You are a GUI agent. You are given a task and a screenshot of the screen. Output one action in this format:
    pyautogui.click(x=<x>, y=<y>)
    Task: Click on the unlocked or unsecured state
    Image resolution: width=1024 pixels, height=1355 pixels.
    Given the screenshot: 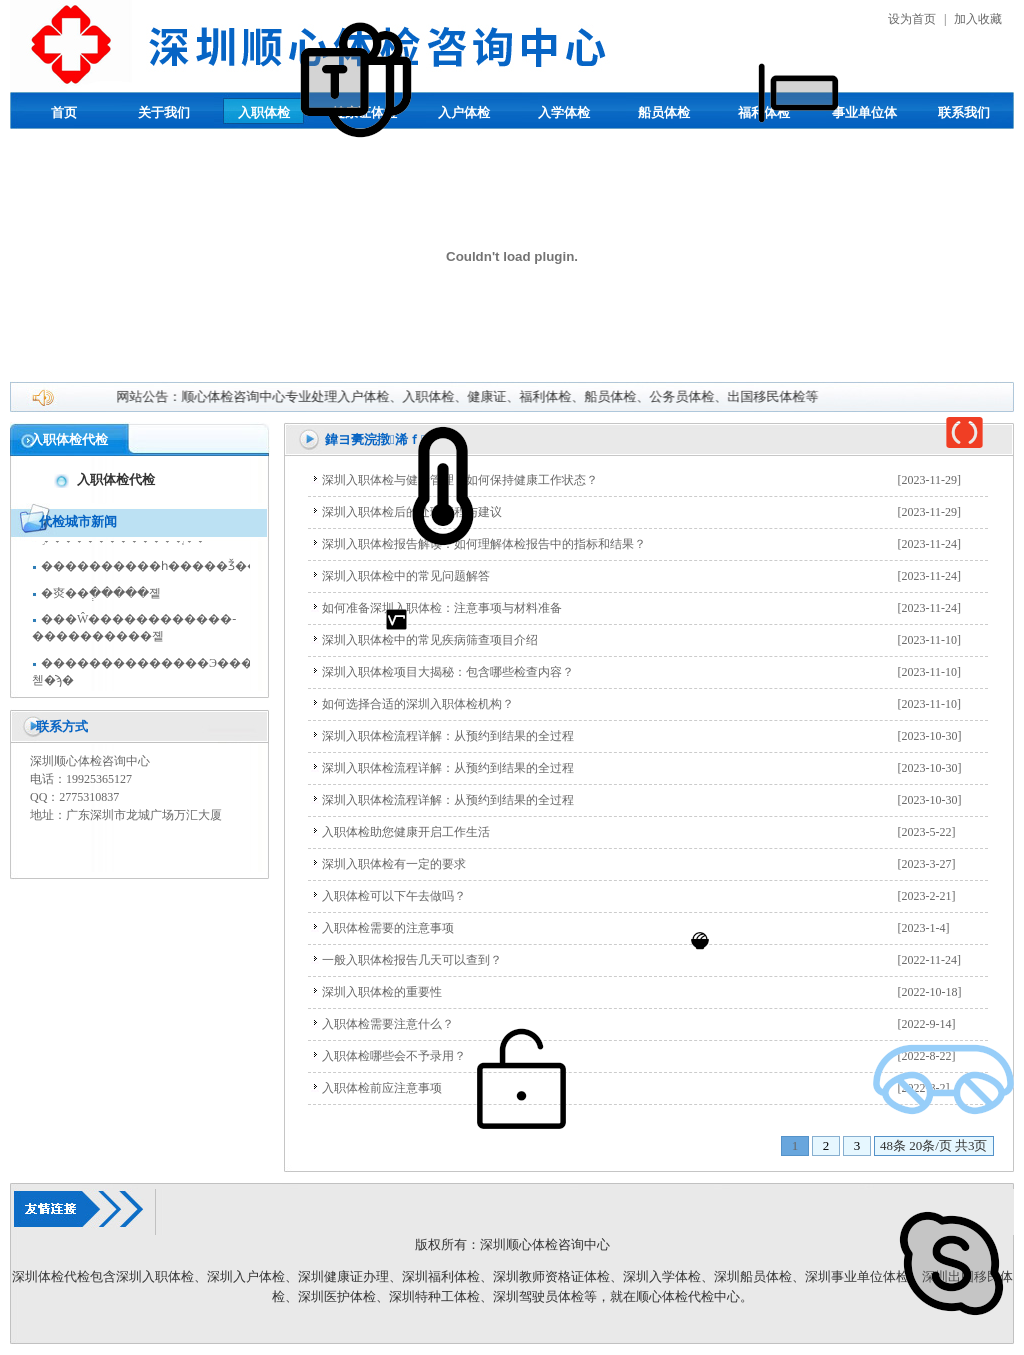 What is the action you would take?
    pyautogui.click(x=521, y=1084)
    